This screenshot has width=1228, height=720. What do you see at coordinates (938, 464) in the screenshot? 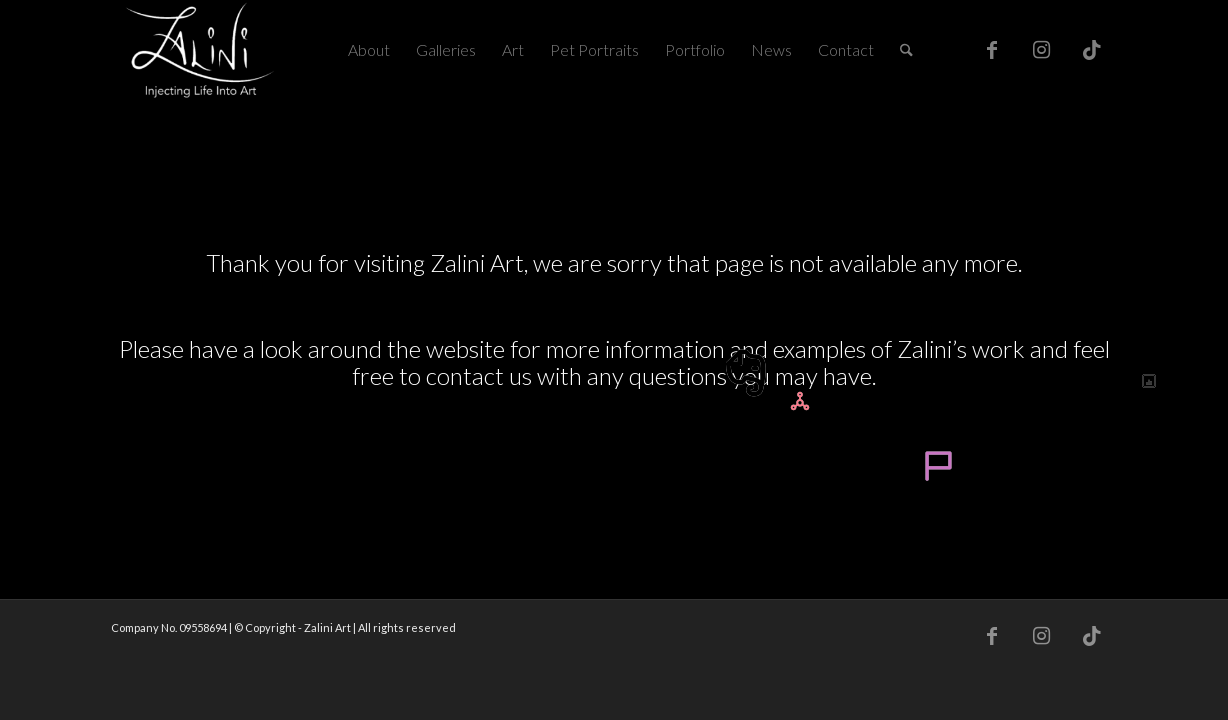
I see `flag an item for review` at bounding box center [938, 464].